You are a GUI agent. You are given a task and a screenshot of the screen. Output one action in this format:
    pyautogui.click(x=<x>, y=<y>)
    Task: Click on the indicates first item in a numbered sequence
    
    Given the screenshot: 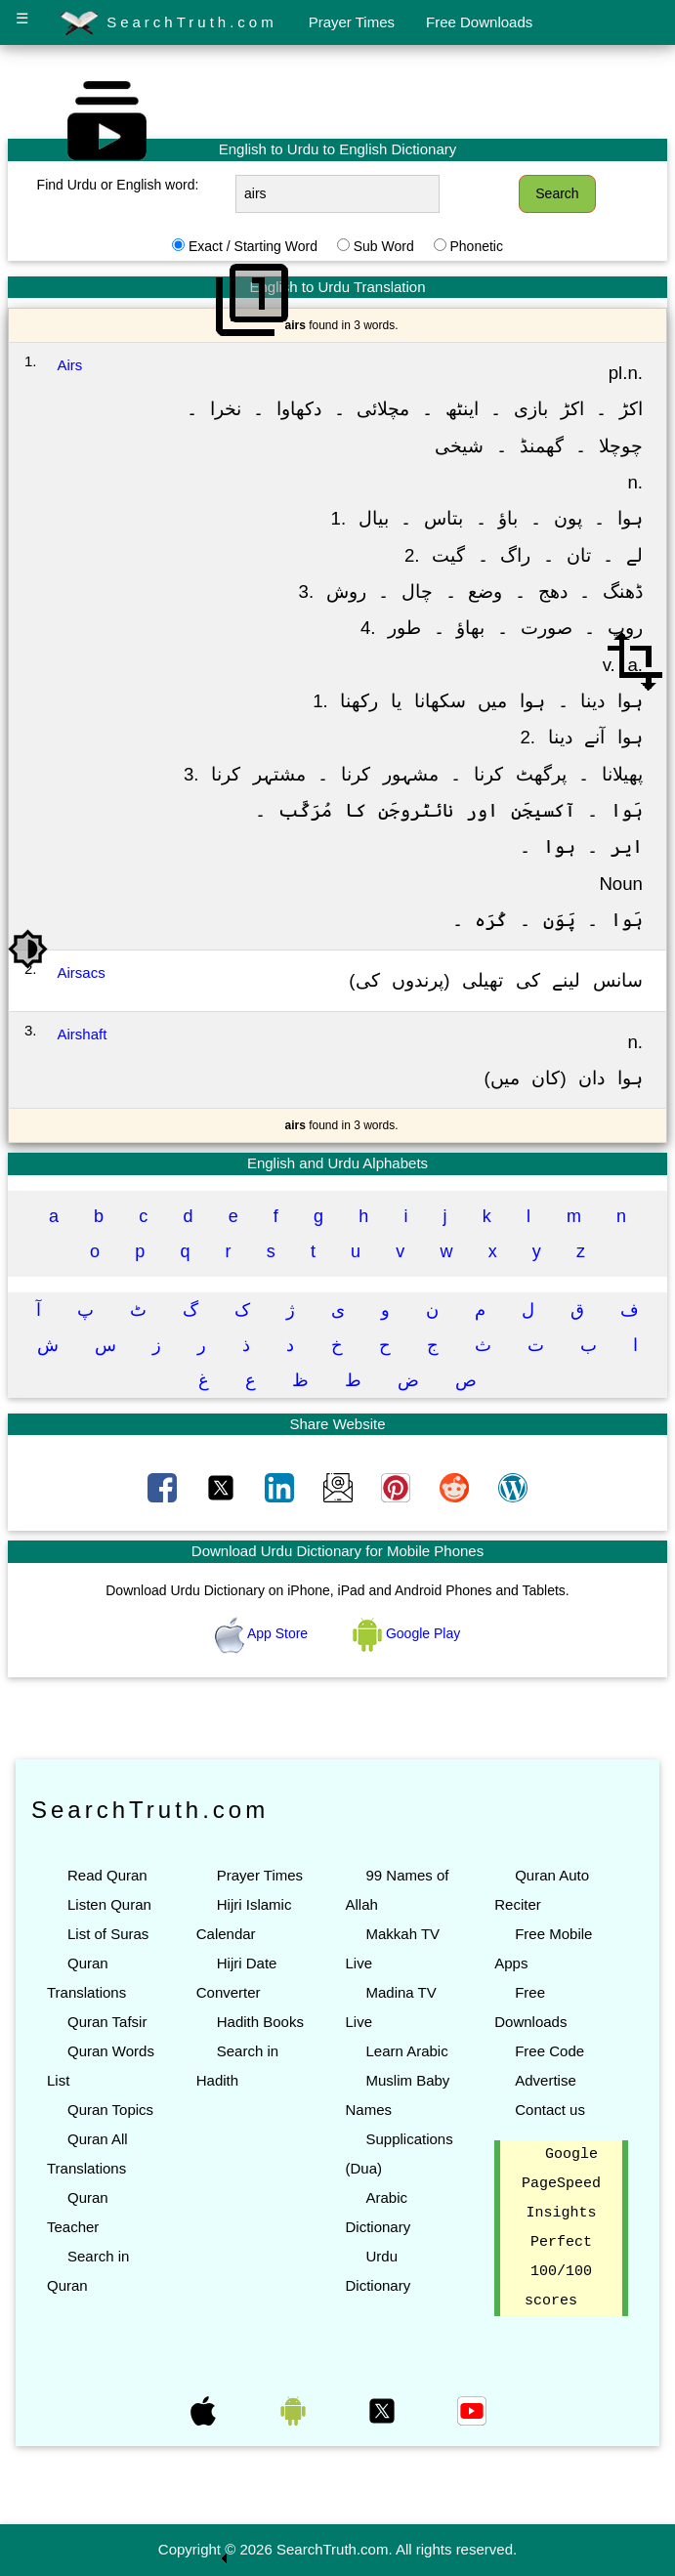 What is the action you would take?
    pyautogui.click(x=252, y=300)
    